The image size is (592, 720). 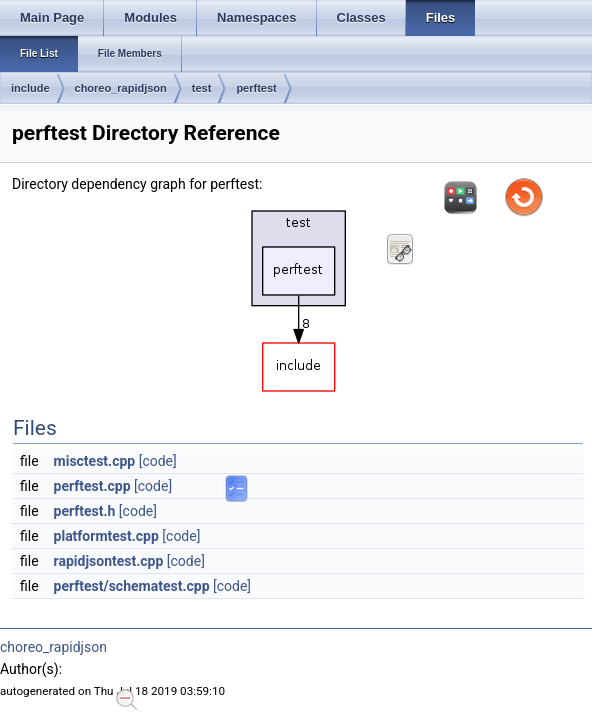 I want to click on zoom out on file preview, so click(x=126, y=699).